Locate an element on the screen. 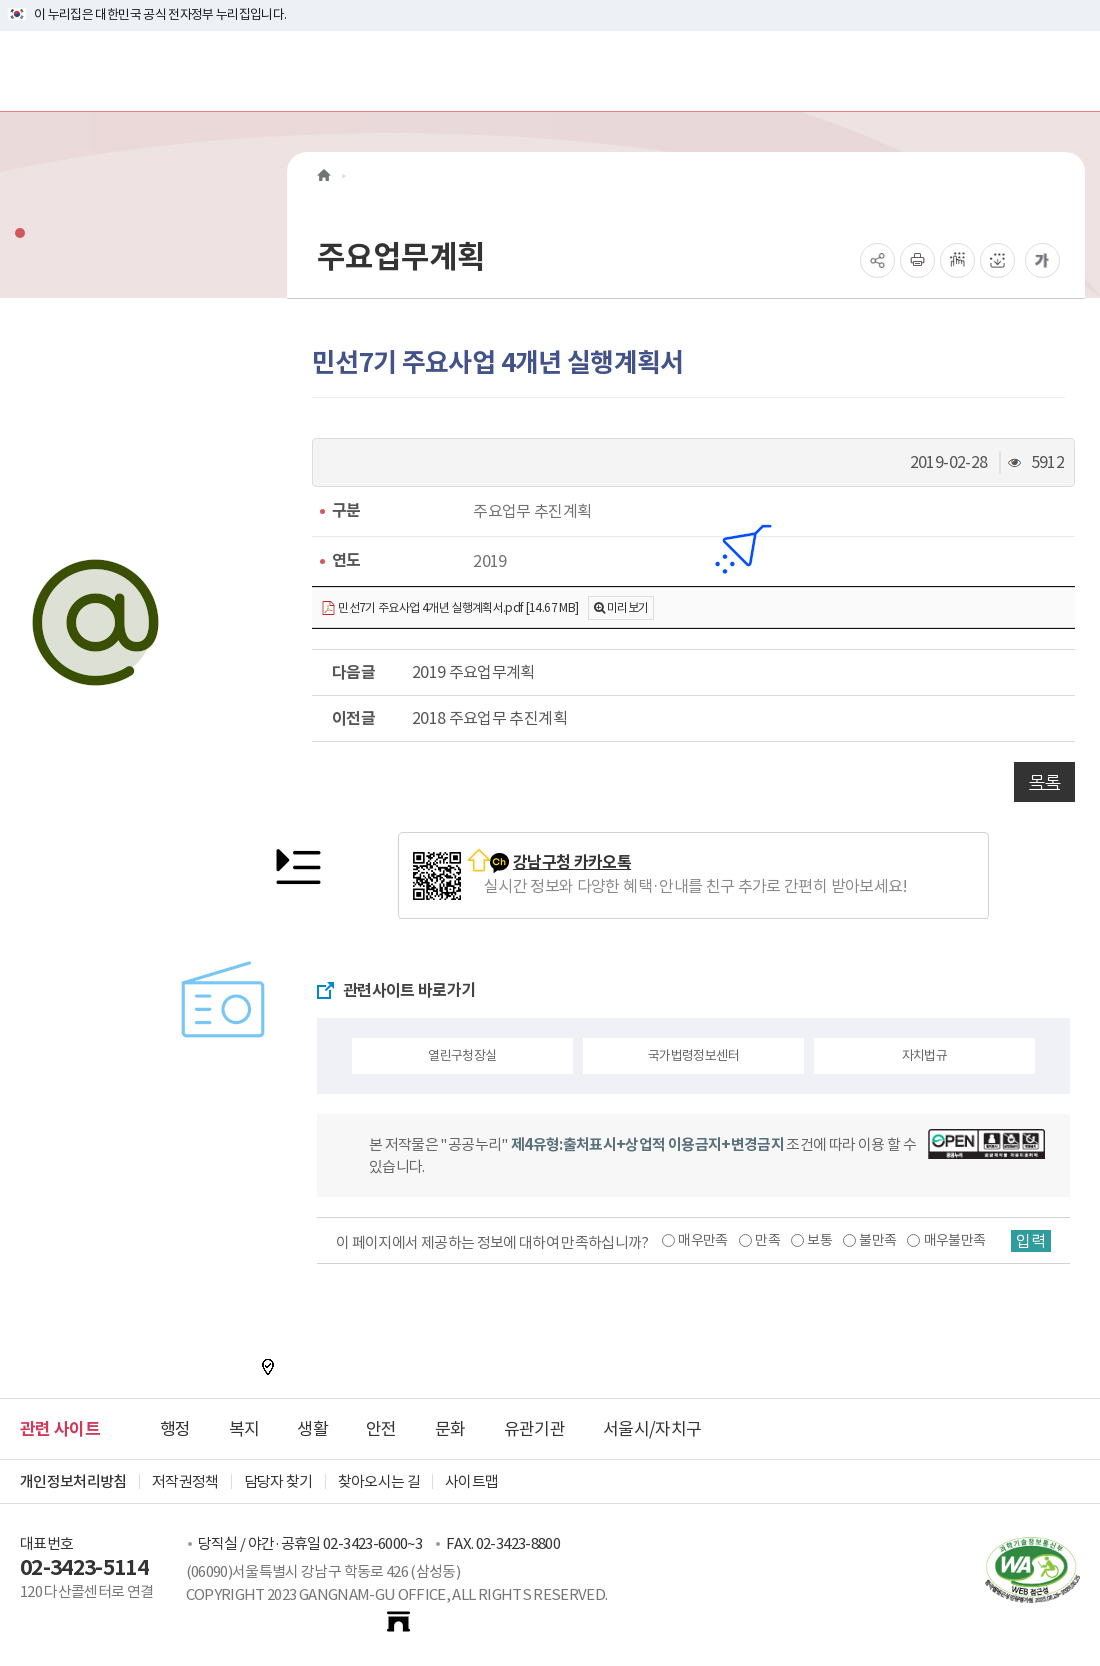 This screenshot has width=1100, height=1666. upload a file or content is located at coordinates (479, 861).